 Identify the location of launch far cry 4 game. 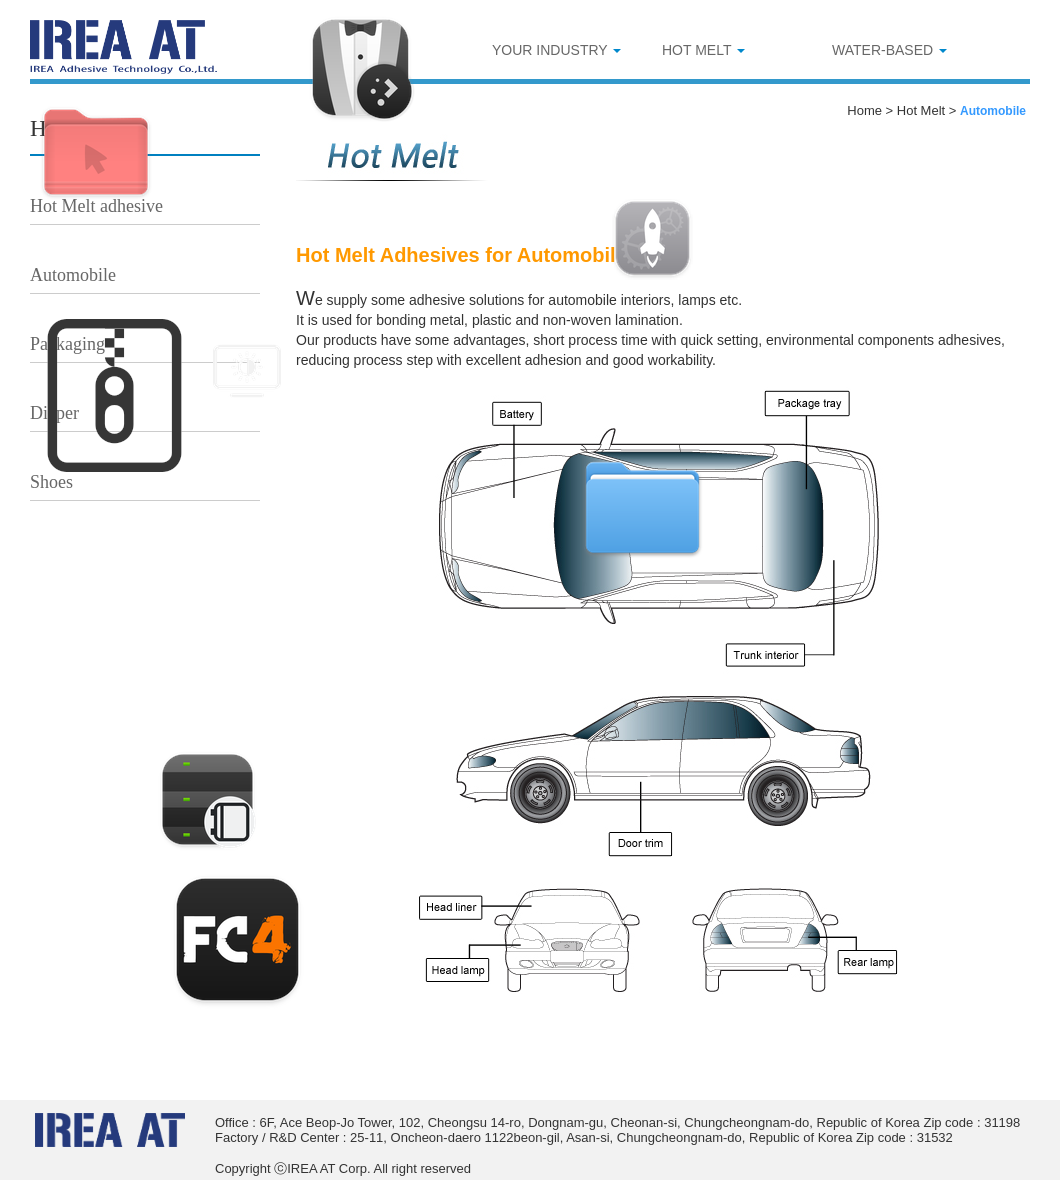
(237, 939).